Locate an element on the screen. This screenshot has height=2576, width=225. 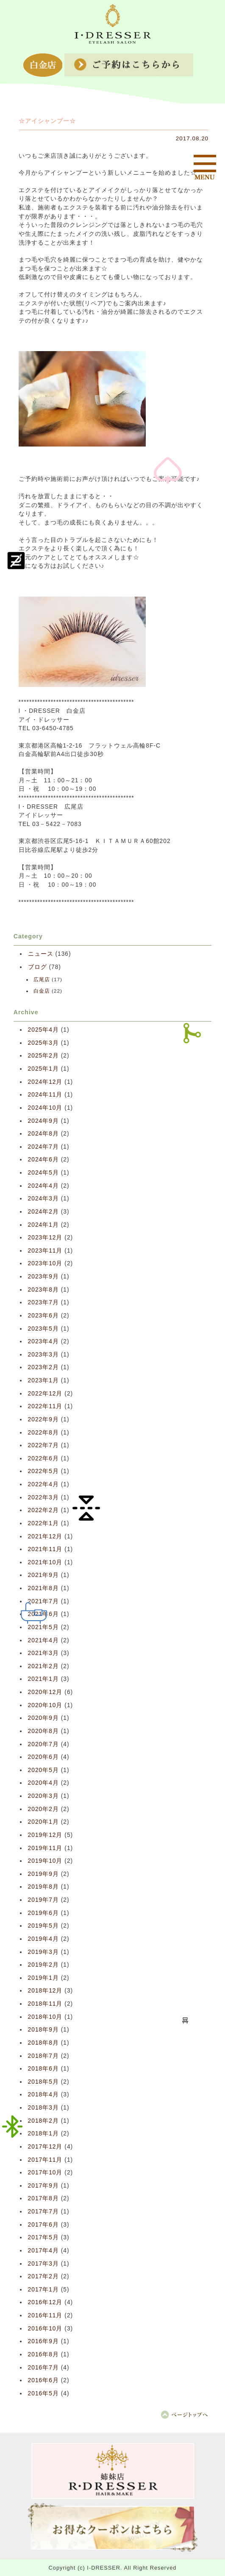
spade suit symbol for card games is located at coordinates (168, 470).